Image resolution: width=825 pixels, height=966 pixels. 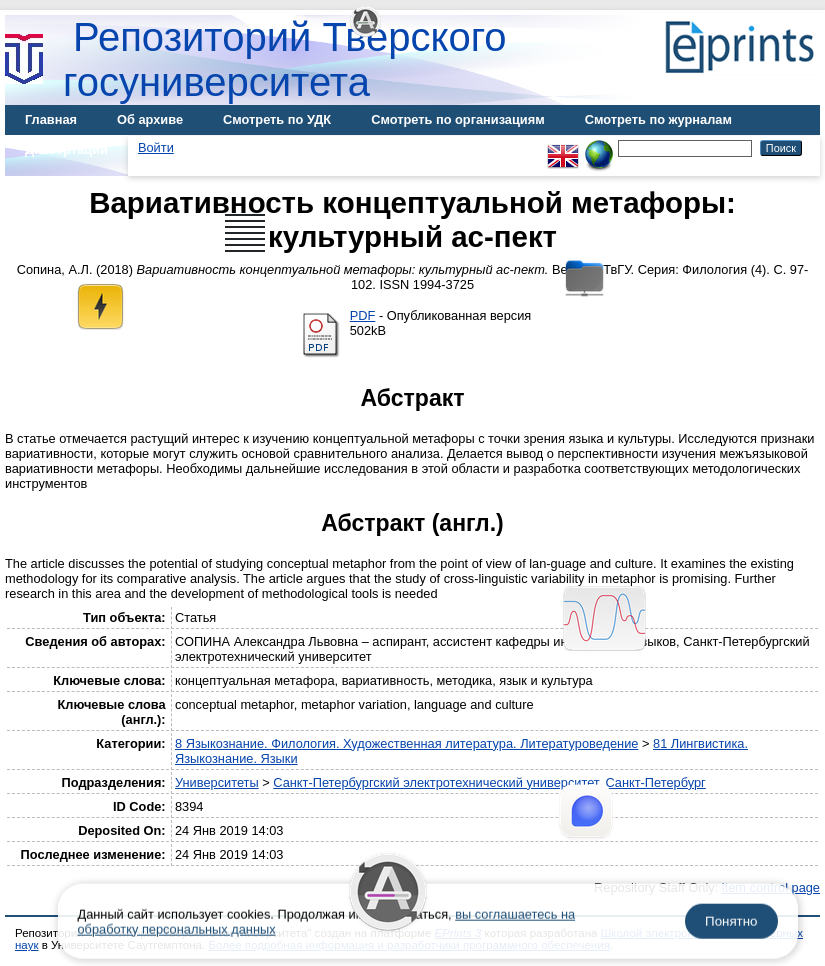 I want to click on open power statistics application, so click(x=604, y=618).